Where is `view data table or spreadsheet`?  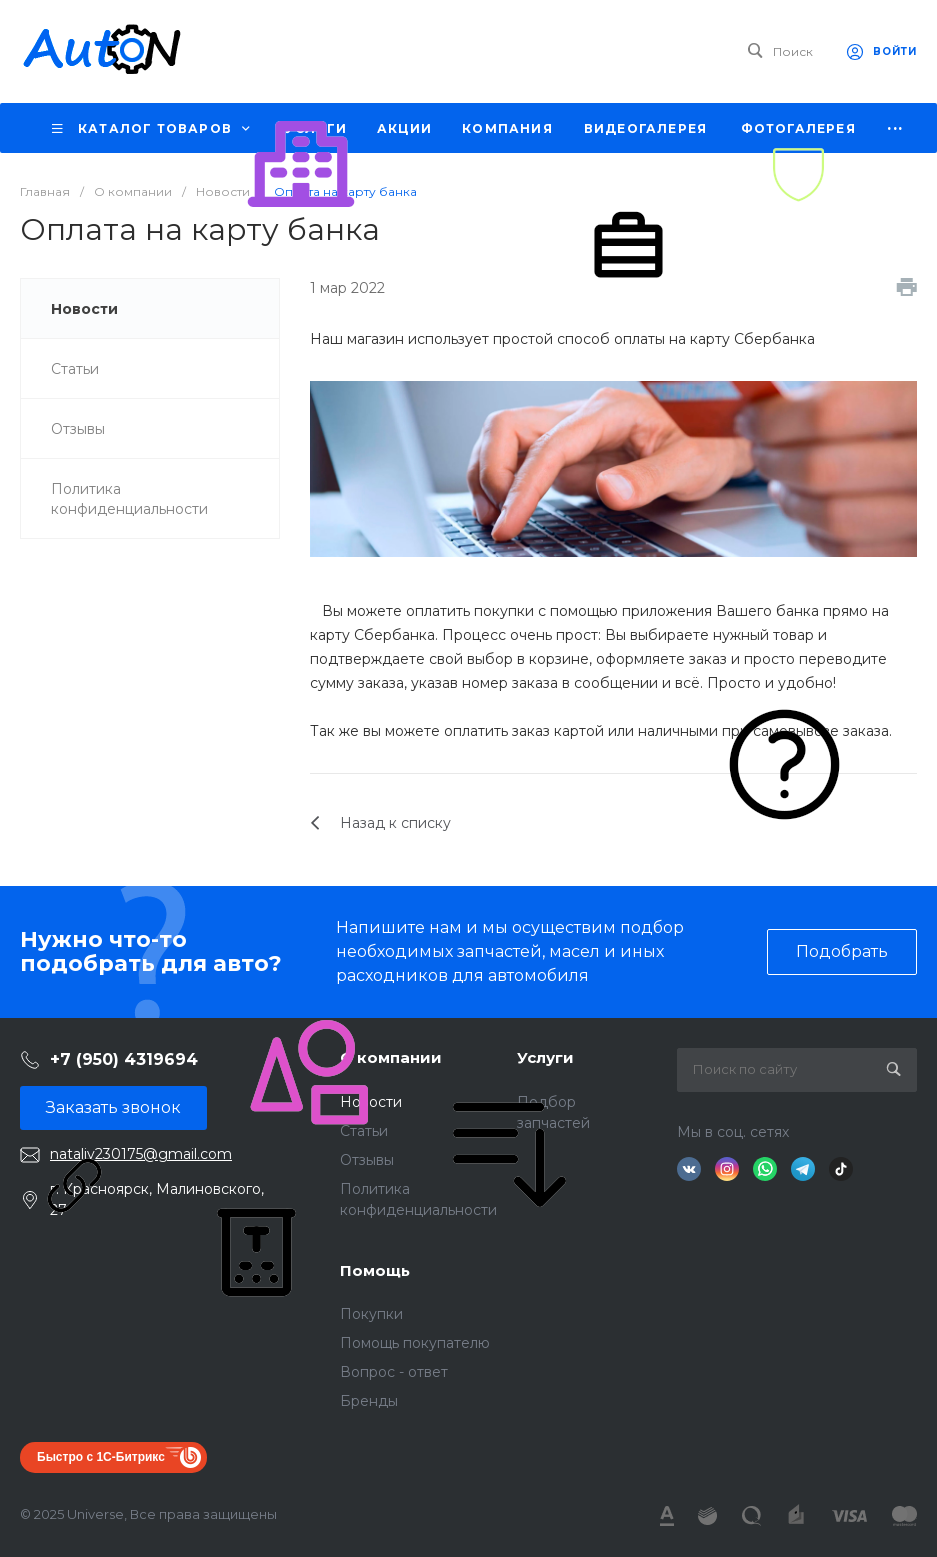 view data table or spreadsheet is located at coordinates (256, 1252).